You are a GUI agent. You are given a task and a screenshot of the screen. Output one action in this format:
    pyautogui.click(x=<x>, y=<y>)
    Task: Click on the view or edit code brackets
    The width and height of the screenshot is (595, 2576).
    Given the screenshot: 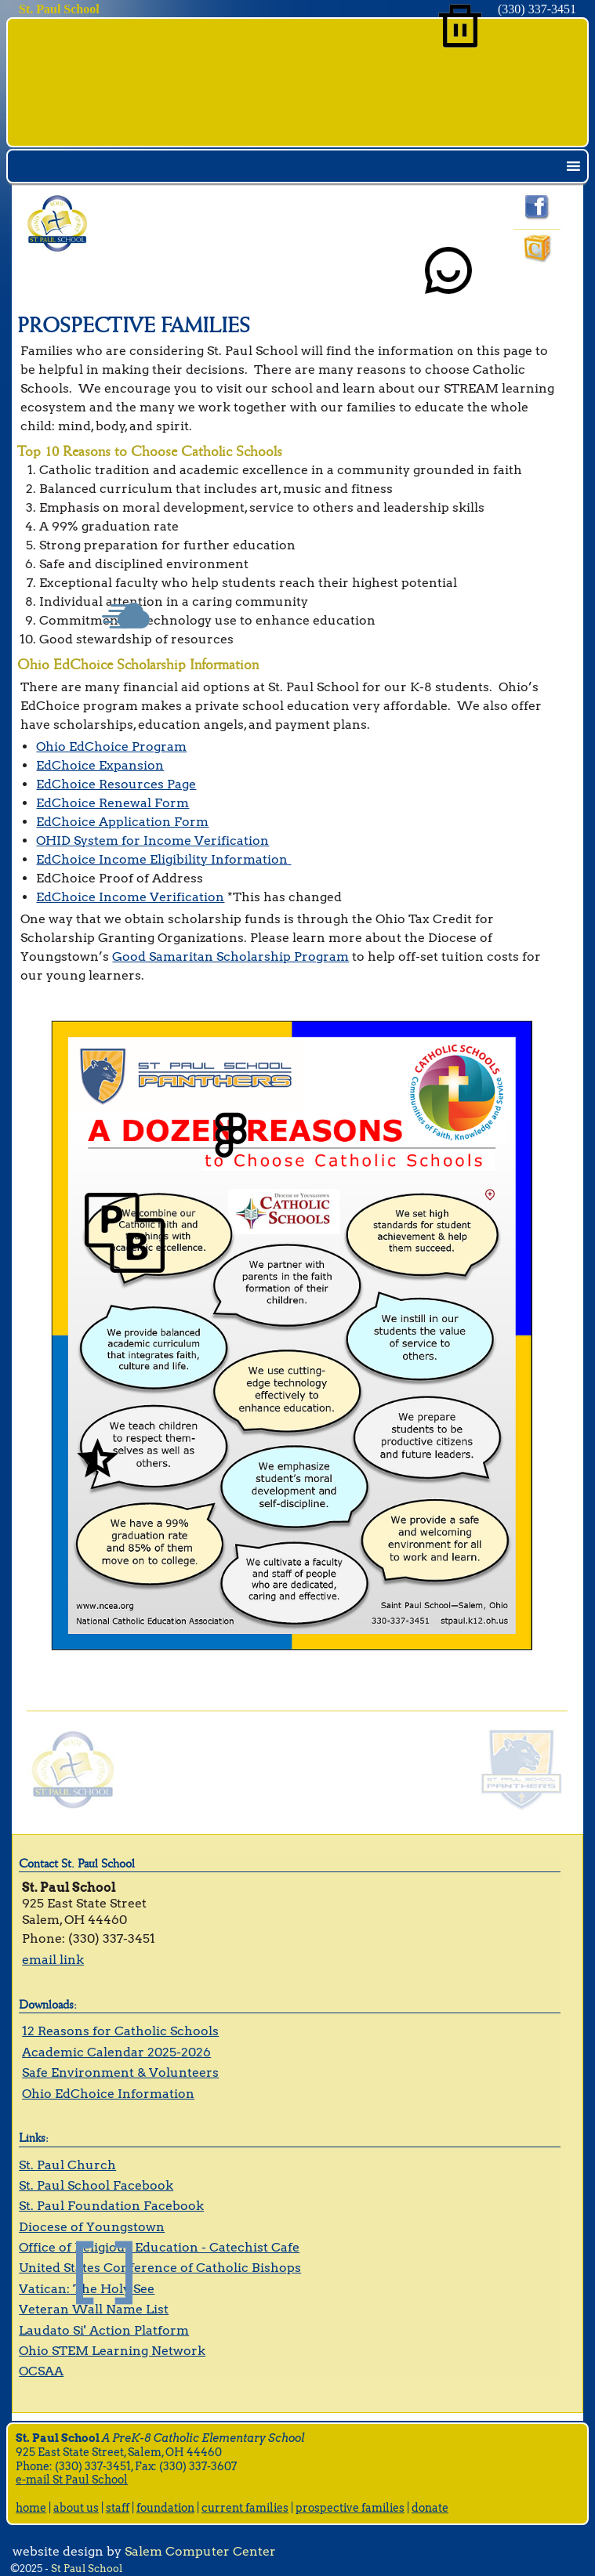 What is the action you would take?
    pyautogui.click(x=104, y=2273)
    